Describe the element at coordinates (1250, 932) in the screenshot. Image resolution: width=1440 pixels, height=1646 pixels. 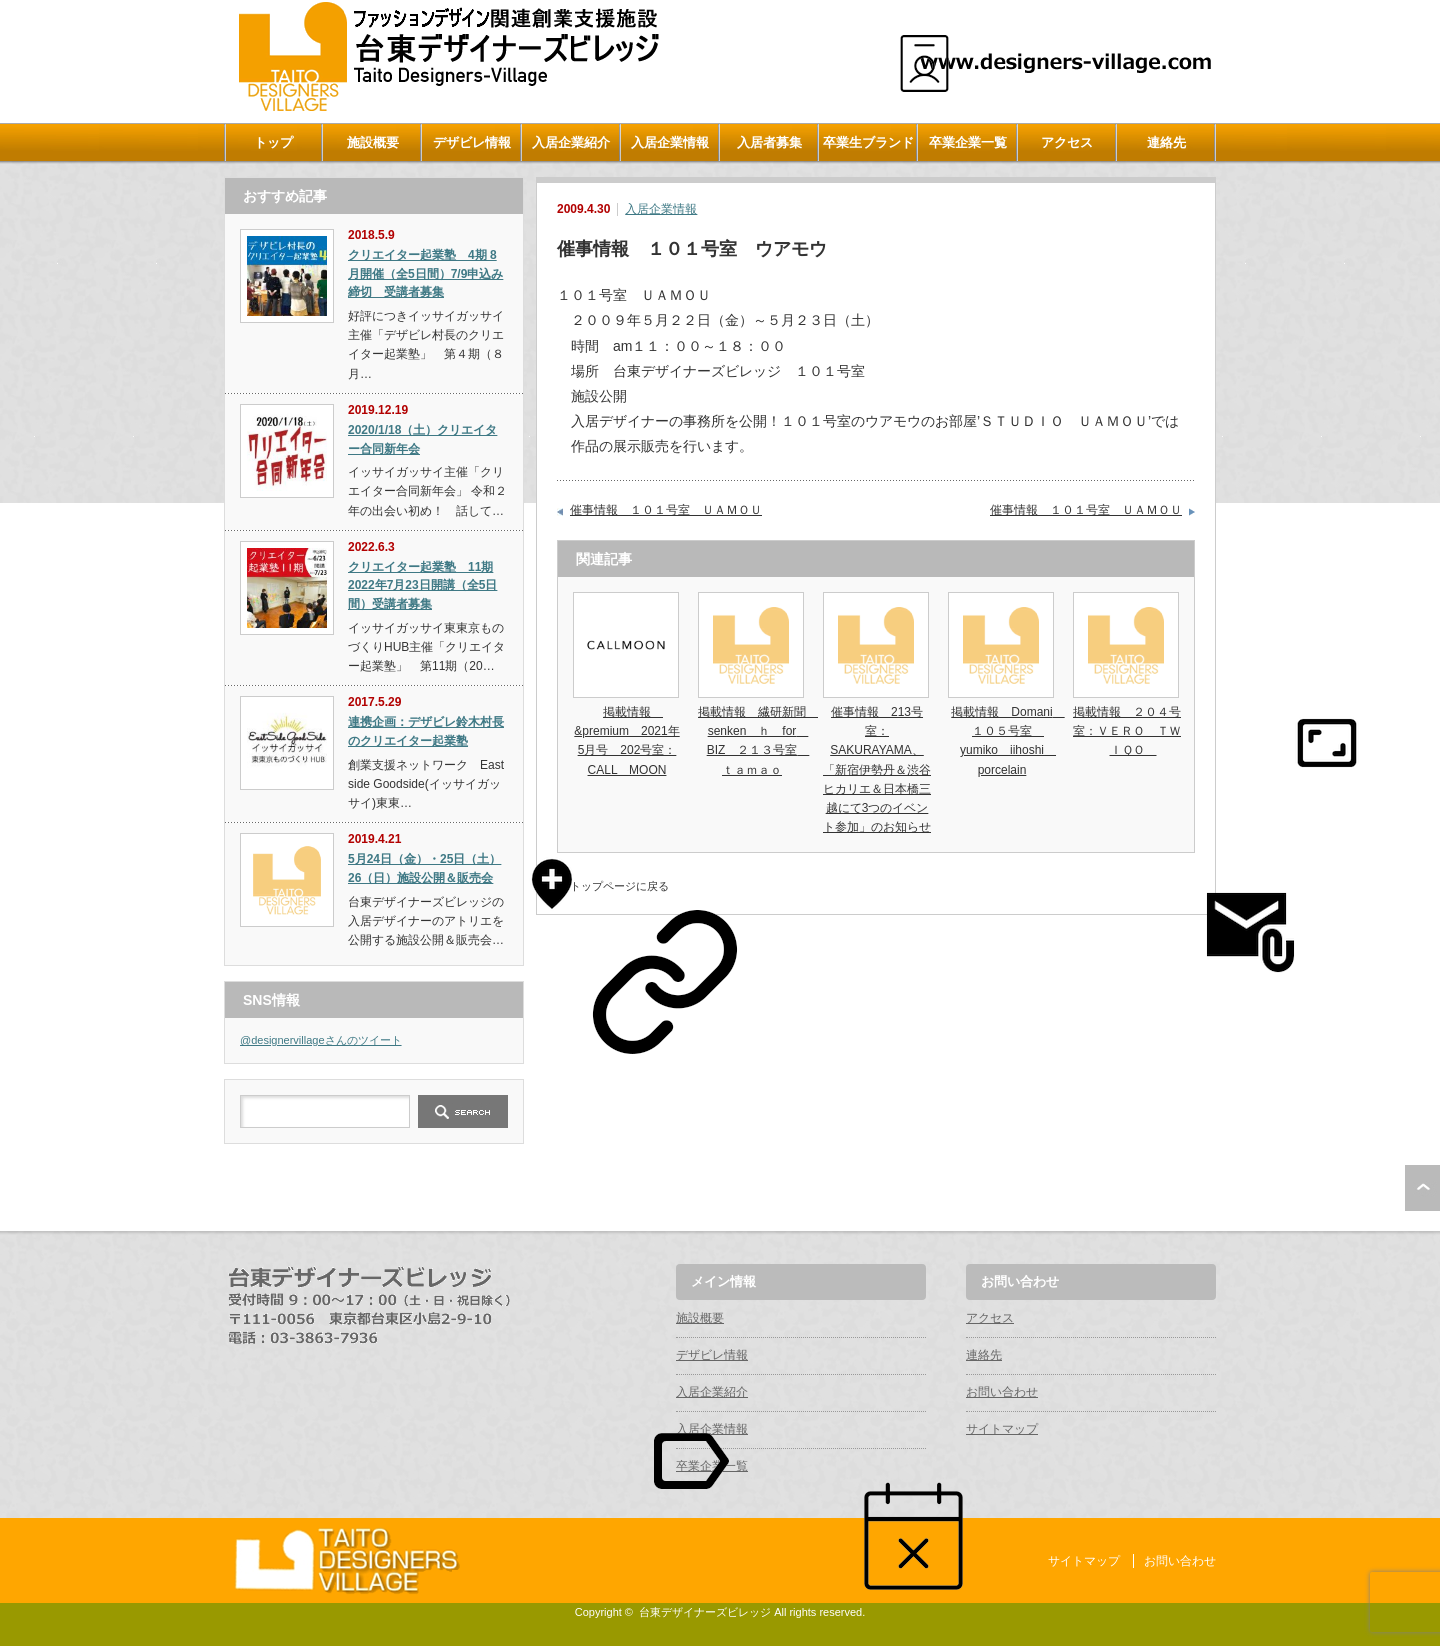
I see `attach a file to an email` at that location.